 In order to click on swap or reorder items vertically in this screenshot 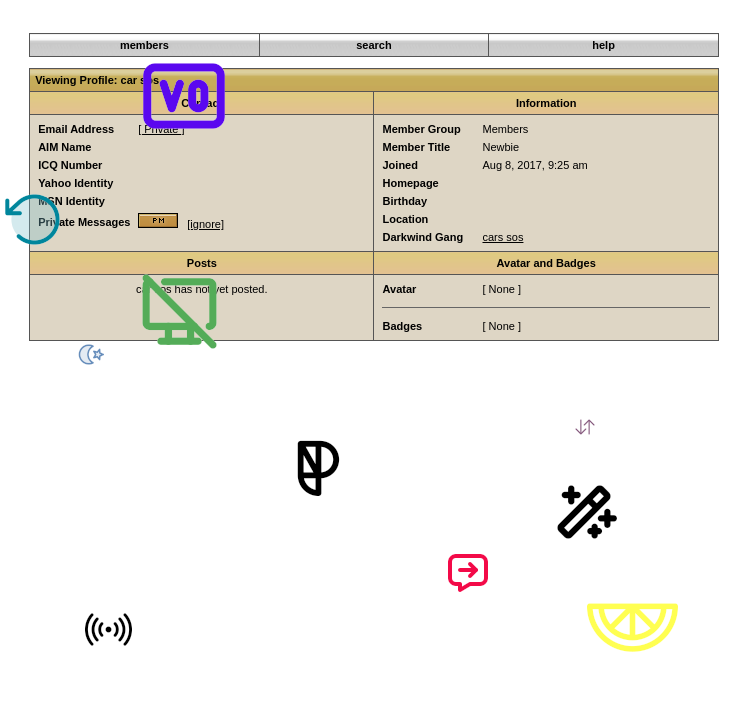, I will do `click(585, 427)`.